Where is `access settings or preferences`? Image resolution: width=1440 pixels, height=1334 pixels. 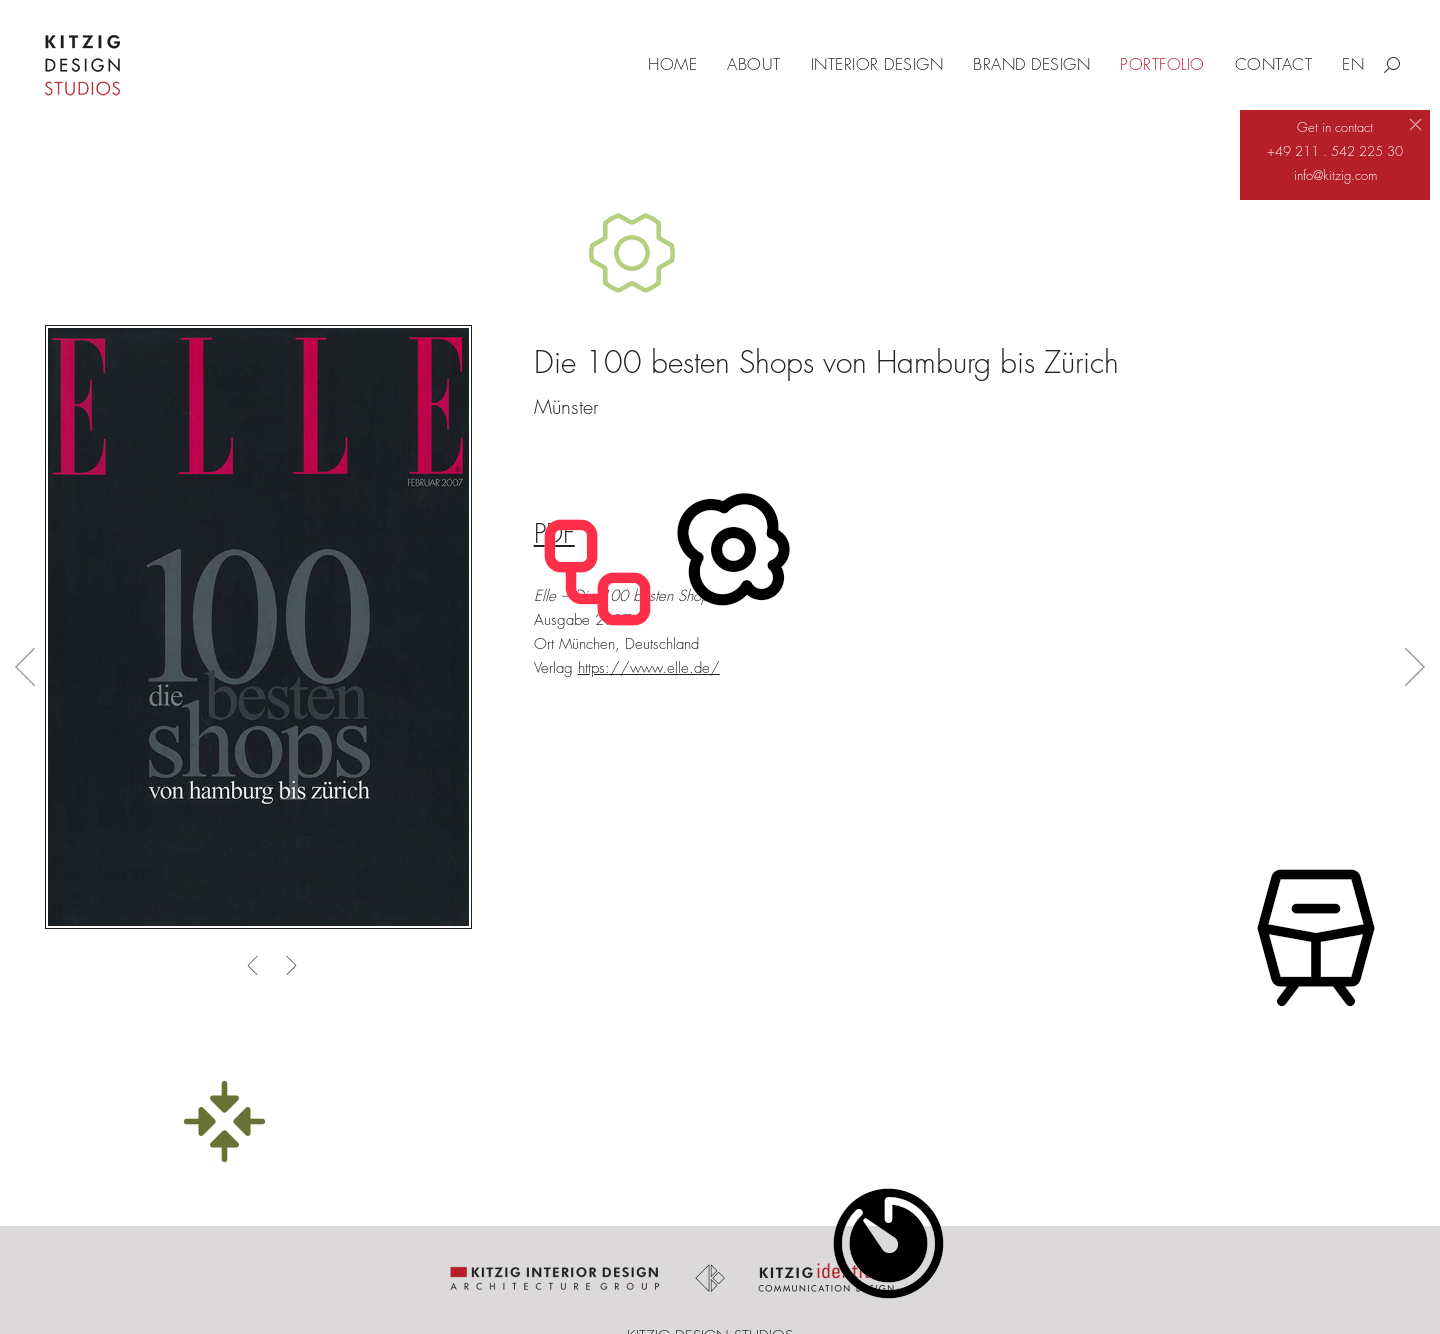 access settings or preferences is located at coordinates (632, 253).